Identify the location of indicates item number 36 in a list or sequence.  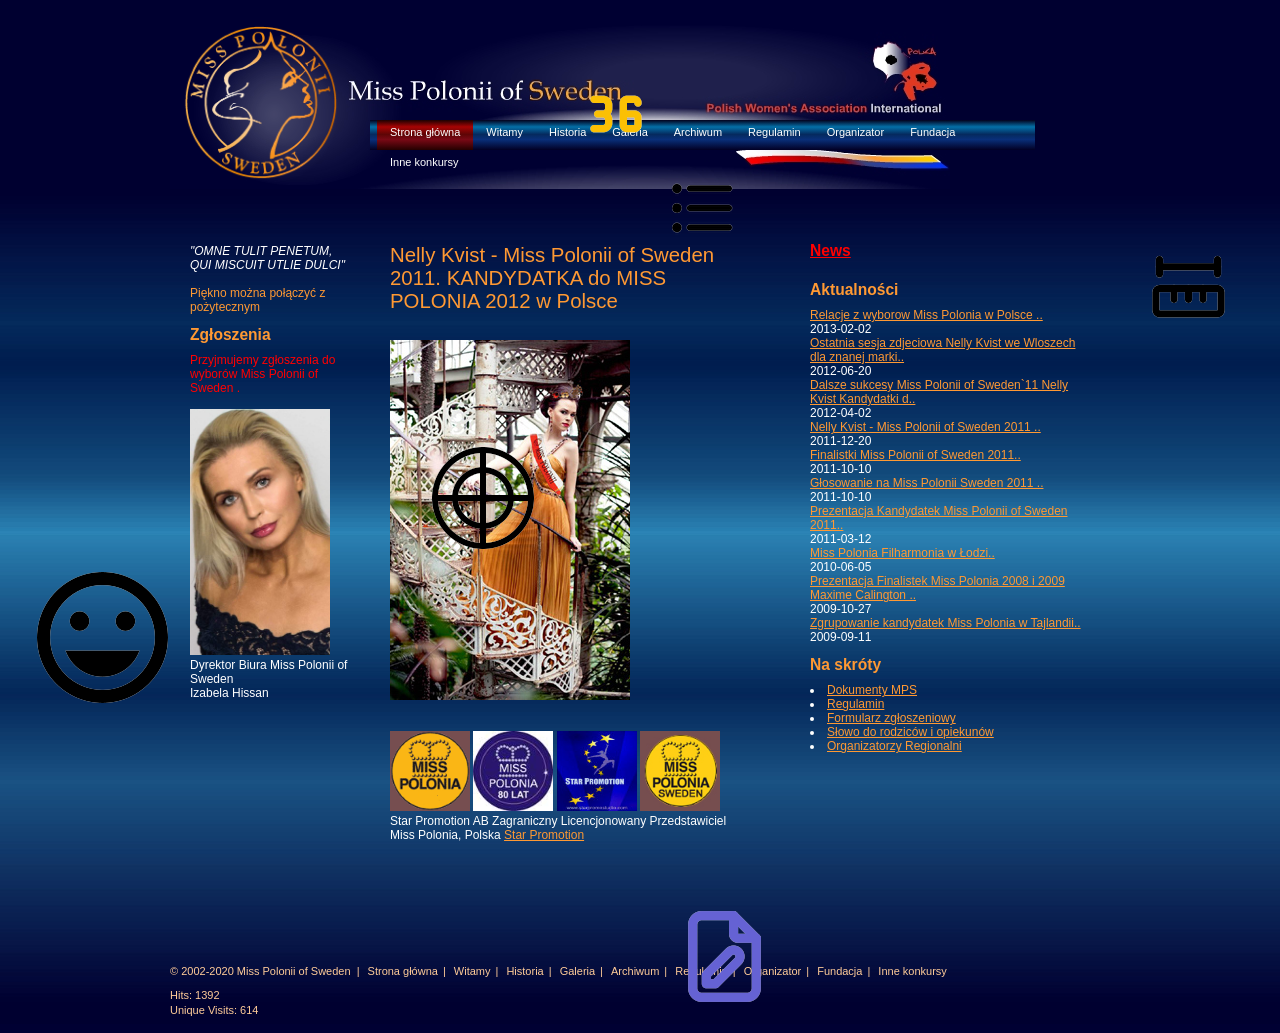
(616, 114).